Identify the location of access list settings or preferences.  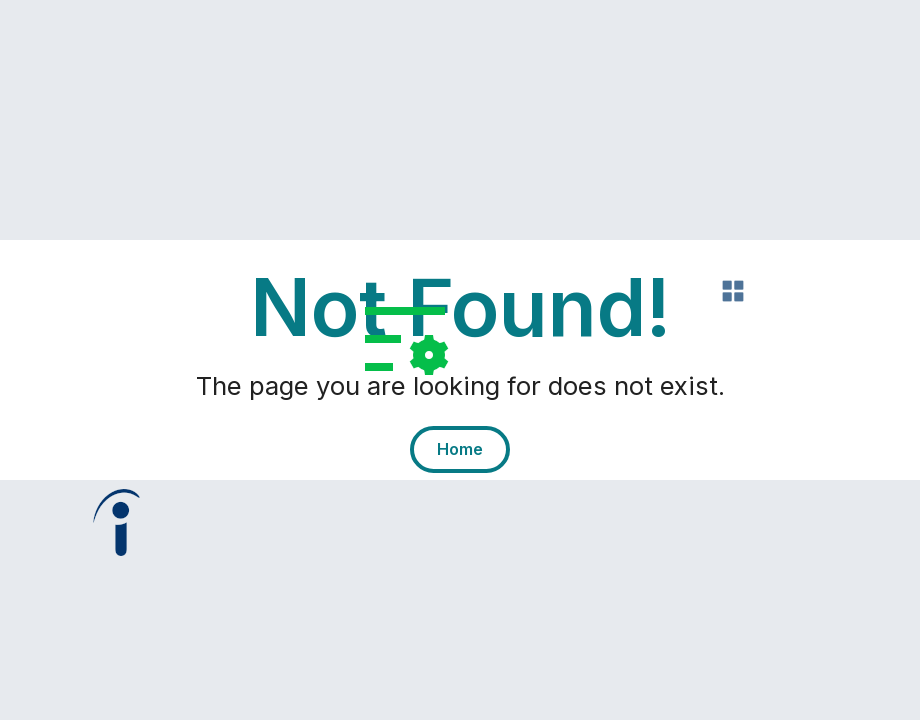
(405, 339).